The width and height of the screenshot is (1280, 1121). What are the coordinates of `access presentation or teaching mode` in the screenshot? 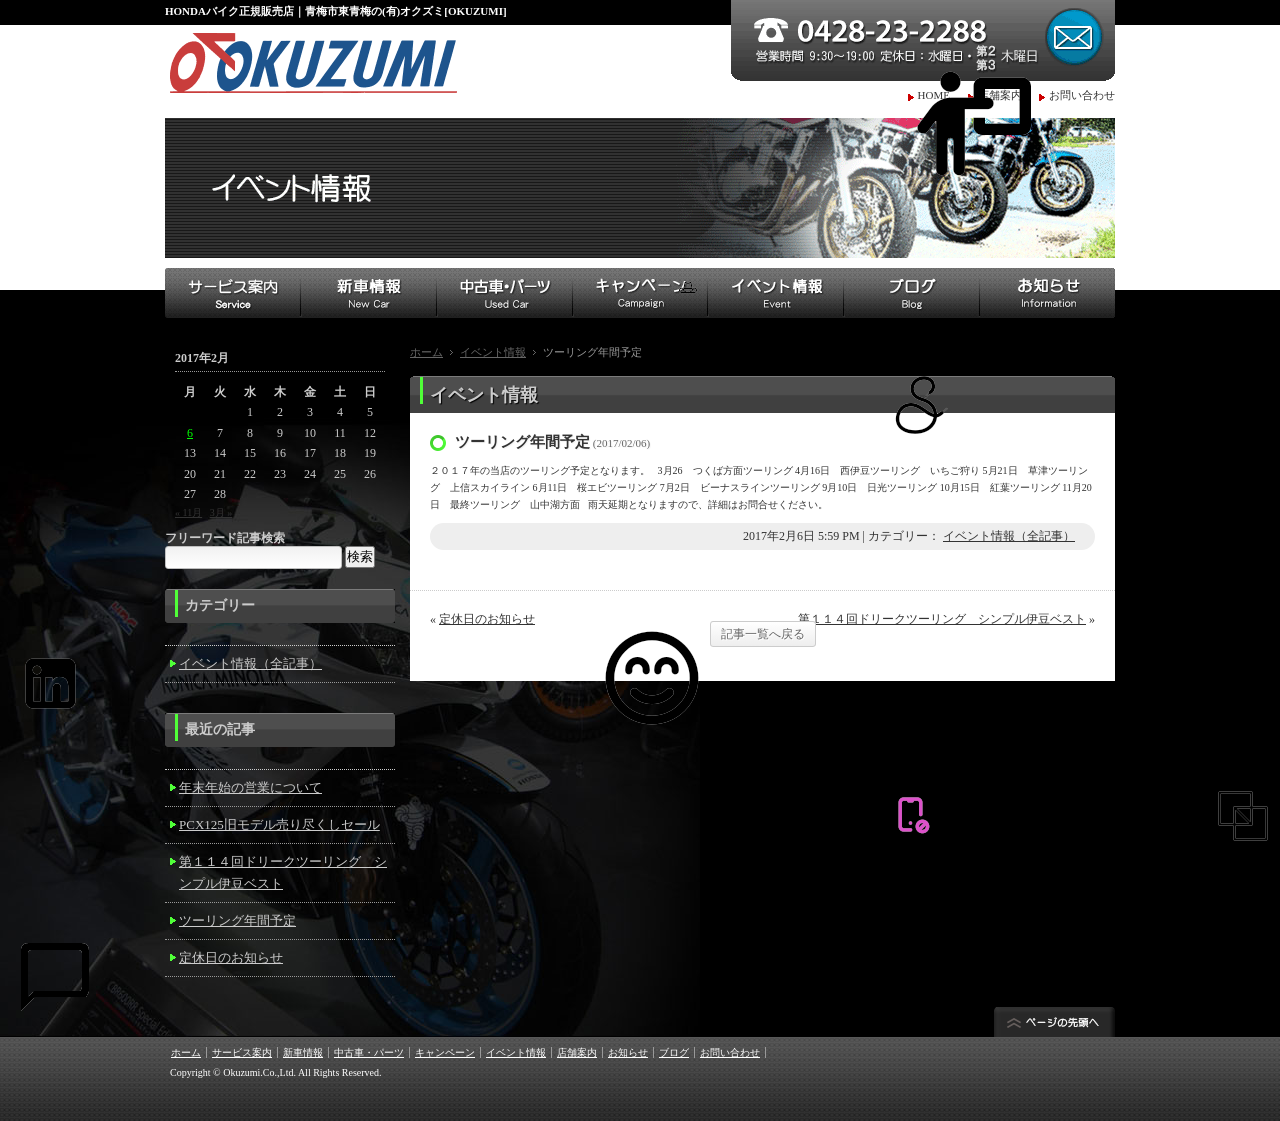 It's located at (973, 123).